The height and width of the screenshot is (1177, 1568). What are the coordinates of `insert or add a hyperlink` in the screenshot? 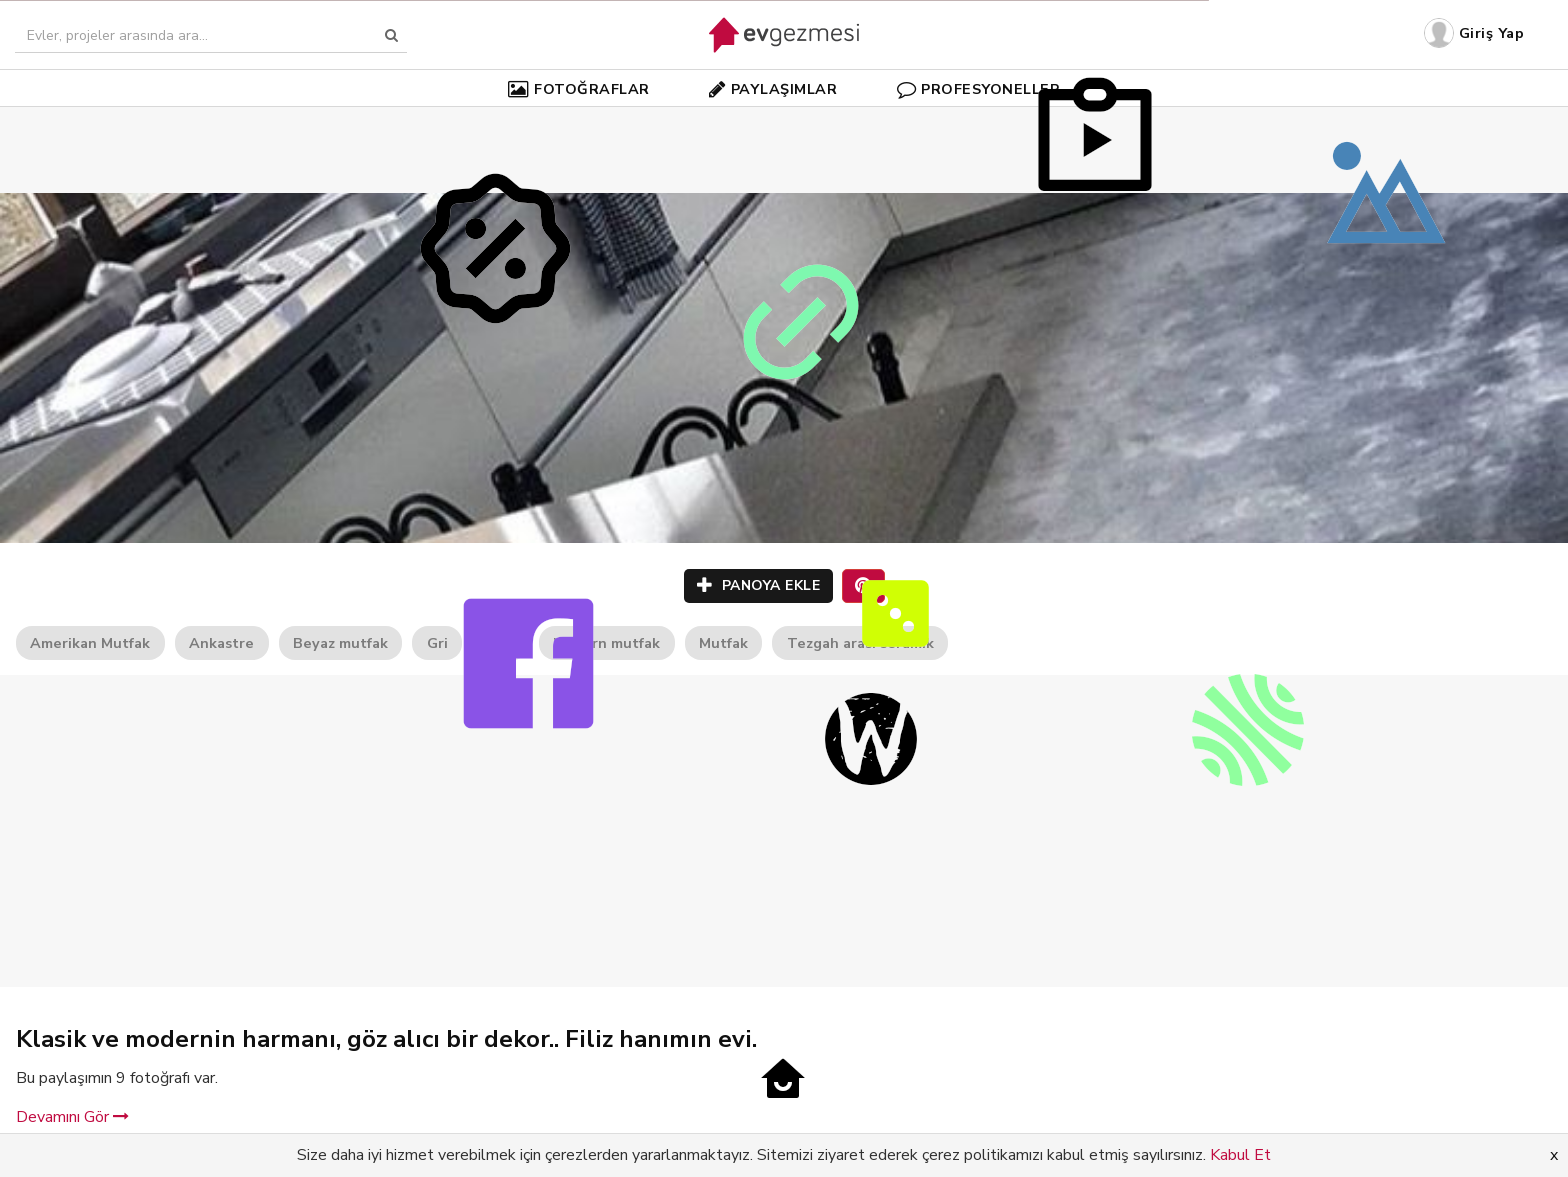 It's located at (801, 322).